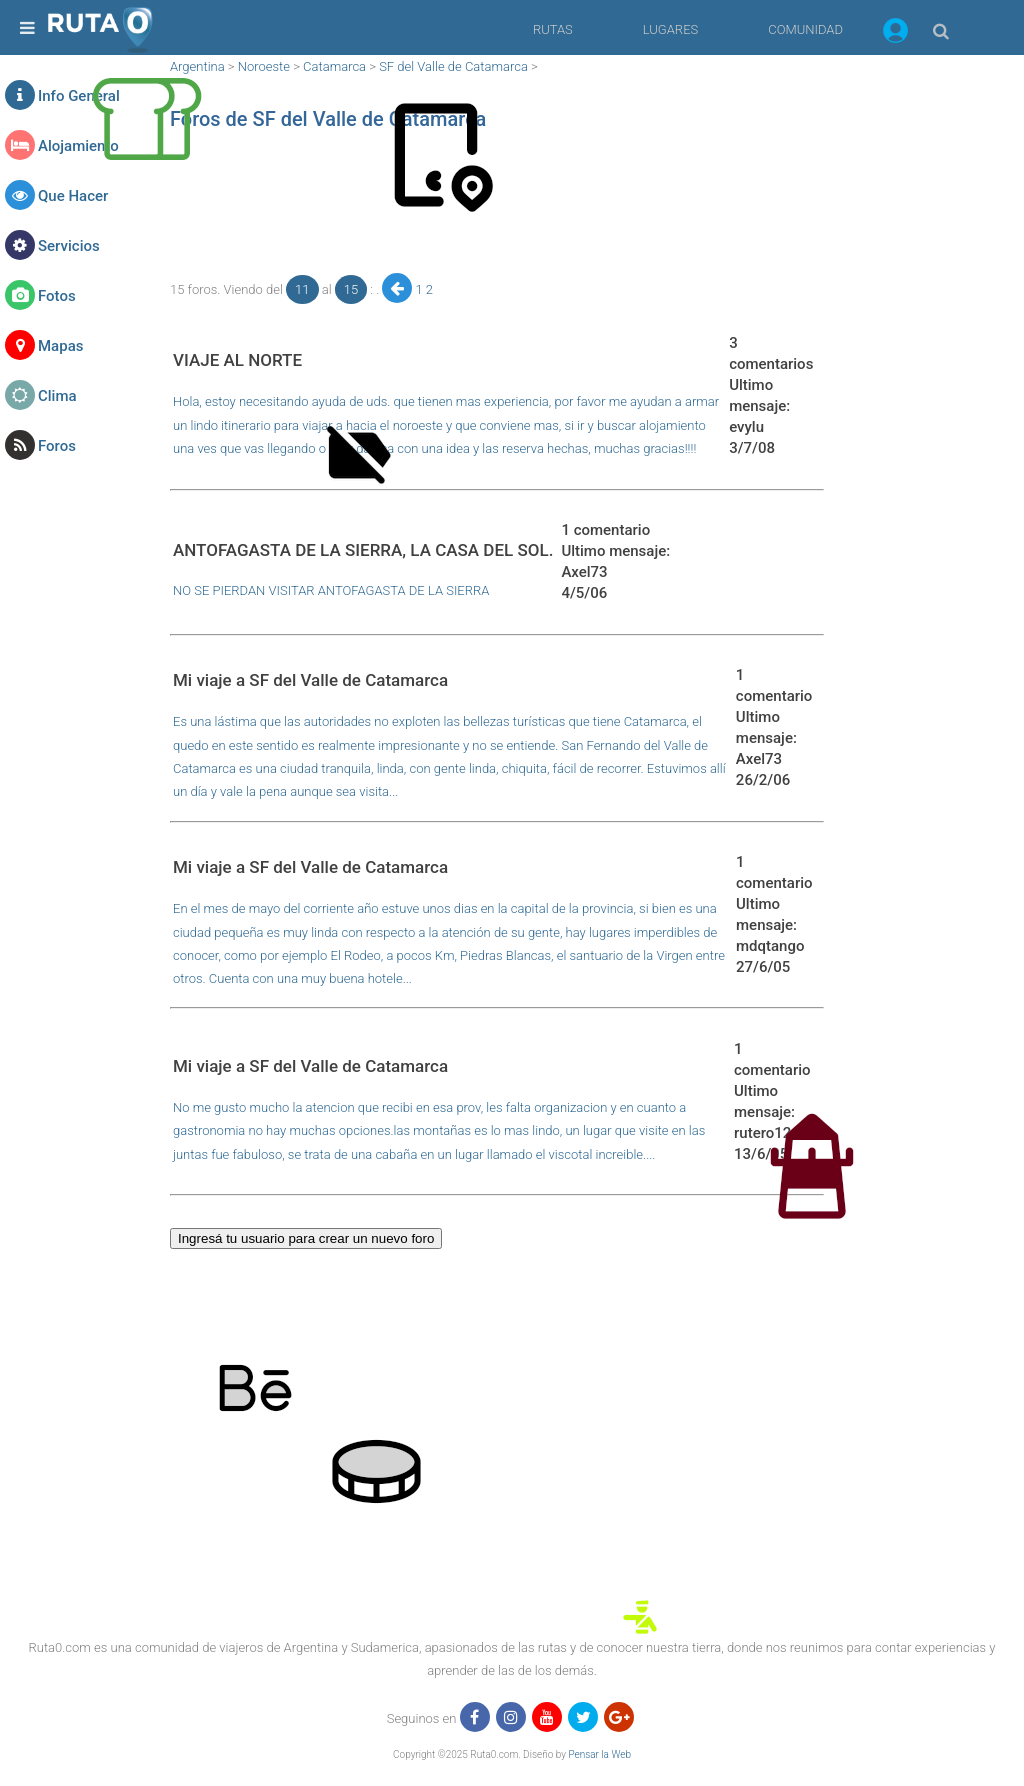 This screenshot has height=1786, width=1024. I want to click on link to behance portfolio, so click(253, 1388).